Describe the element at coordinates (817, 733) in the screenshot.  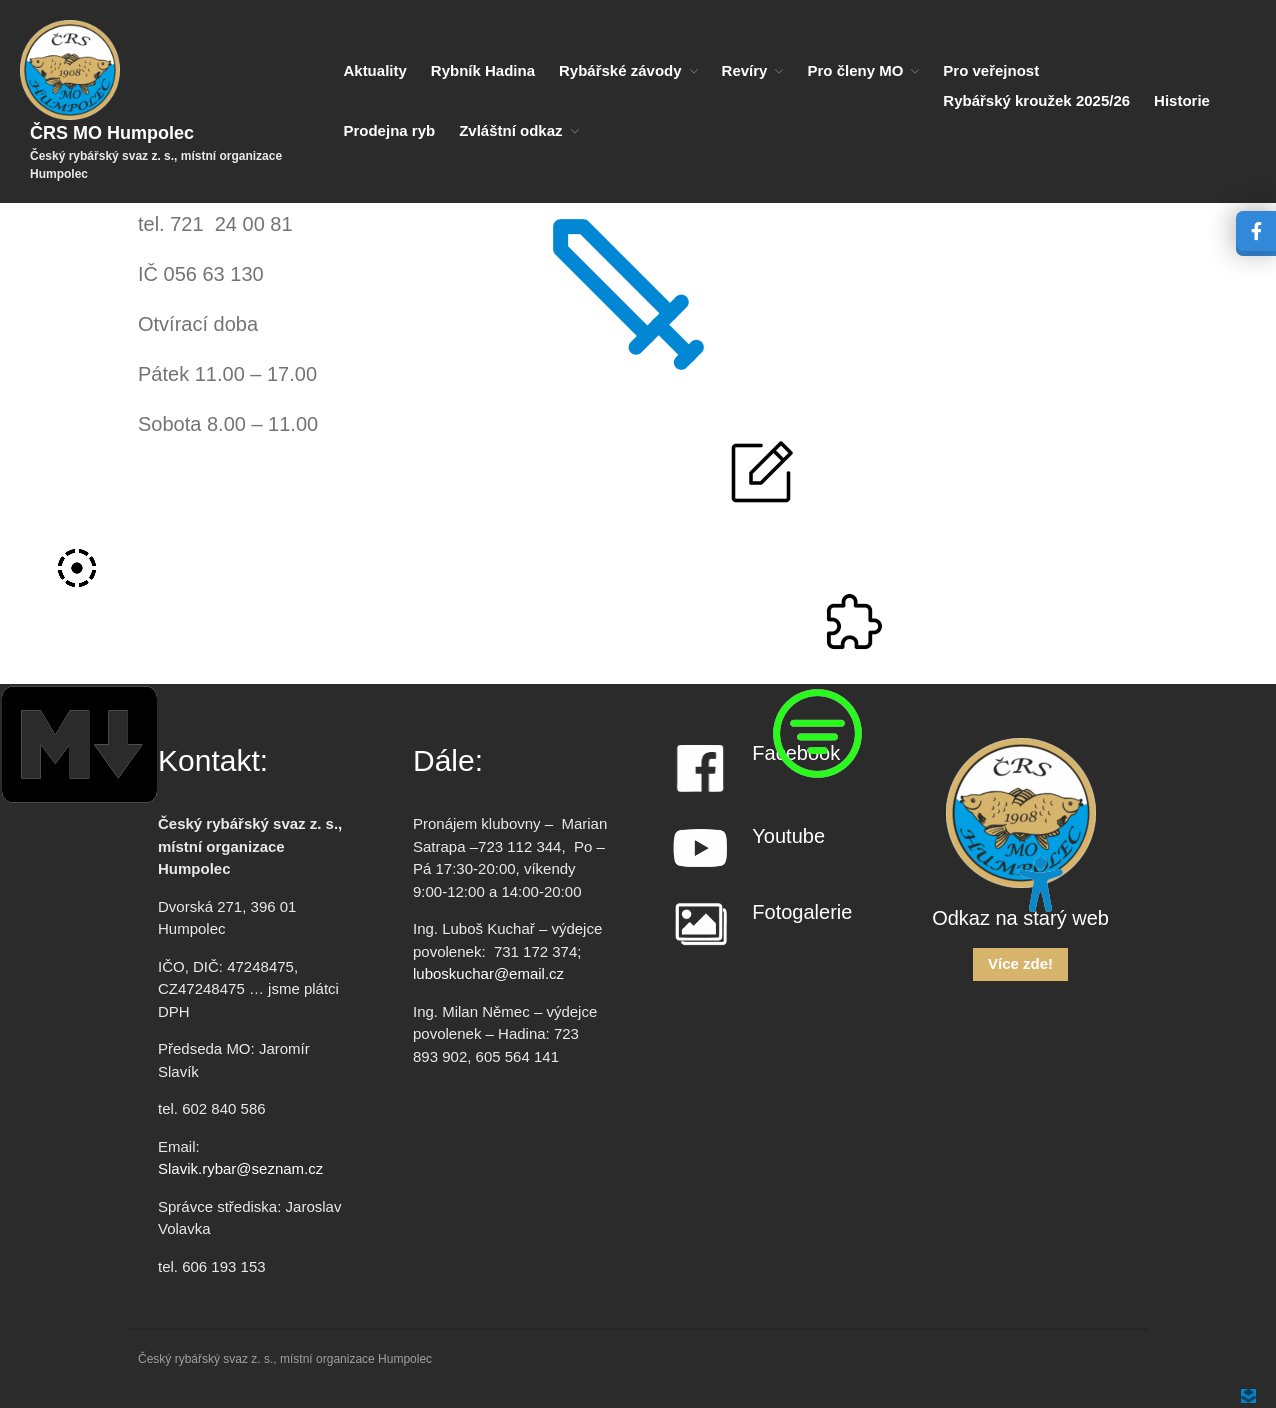
I see `open filter options` at that location.